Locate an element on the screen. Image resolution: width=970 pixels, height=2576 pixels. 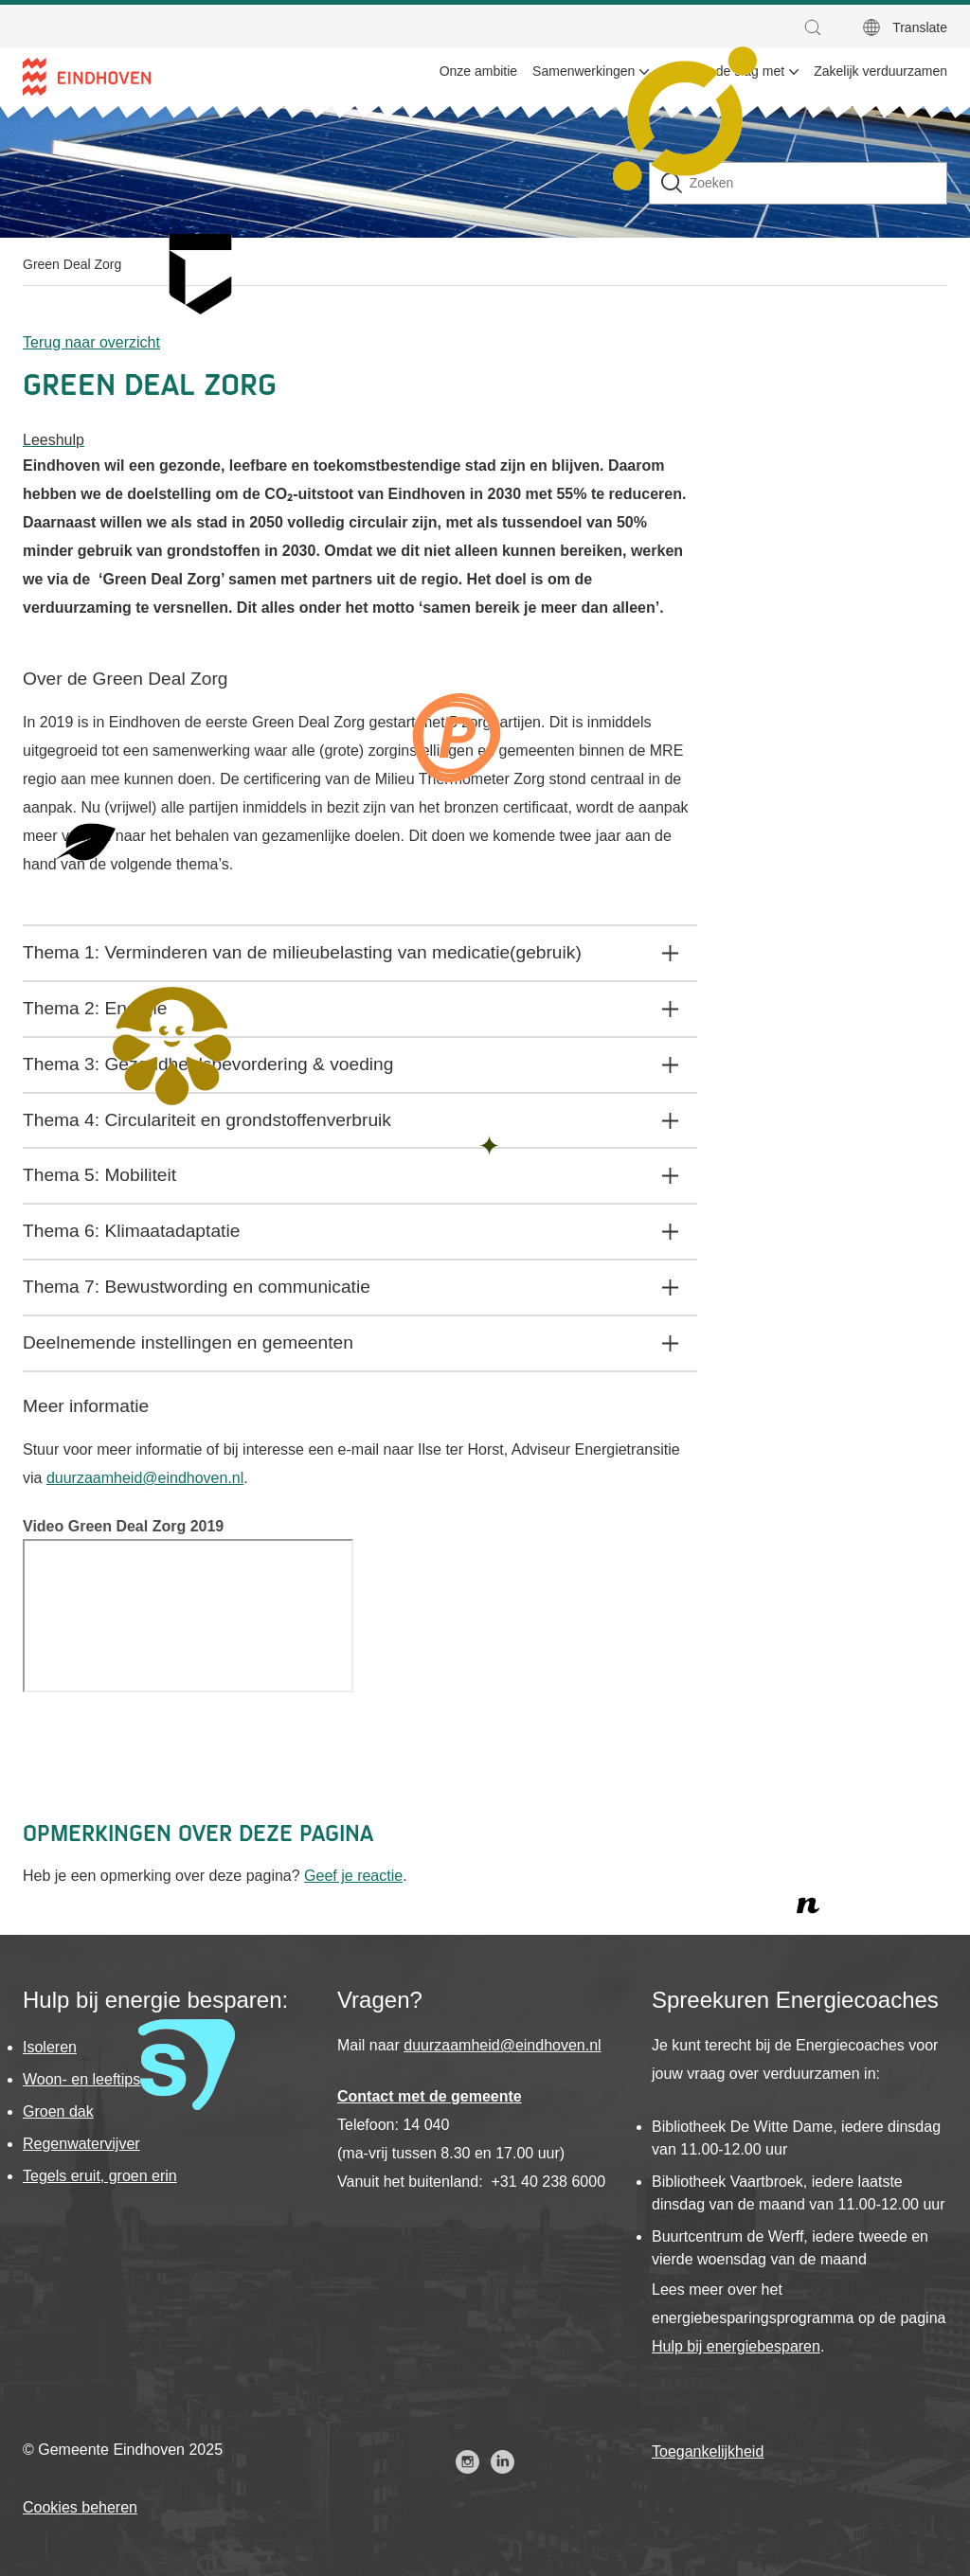
visit the Custom Ink website is located at coordinates (171, 1046).